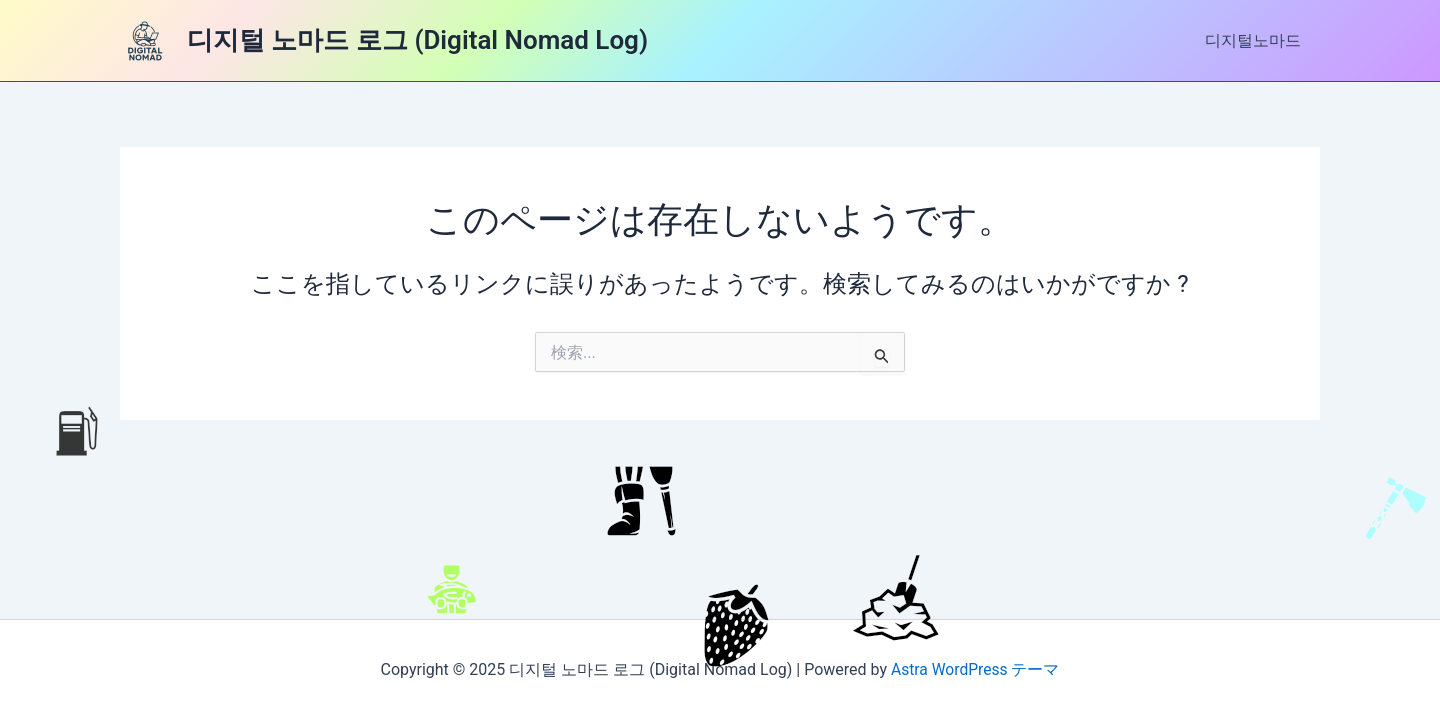 This screenshot has width=1440, height=720. Describe the element at coordinates (451, 589) in the screenshot. I see `fishing mini-game or activity` at that location.